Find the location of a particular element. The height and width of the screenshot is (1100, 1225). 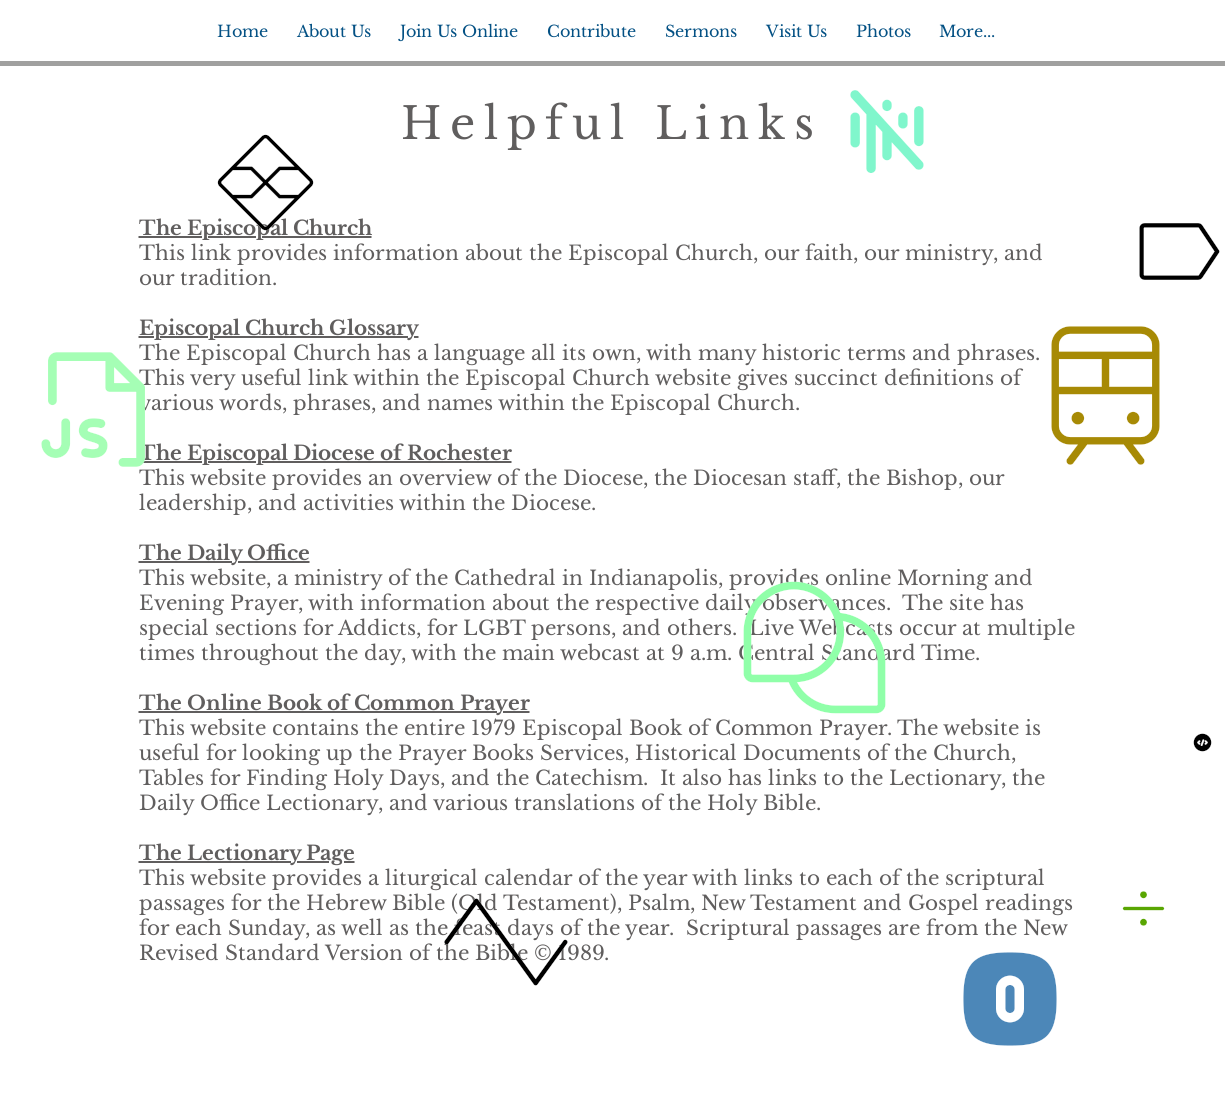

add a tag or label to an item is located at coordinates (1176, 251).